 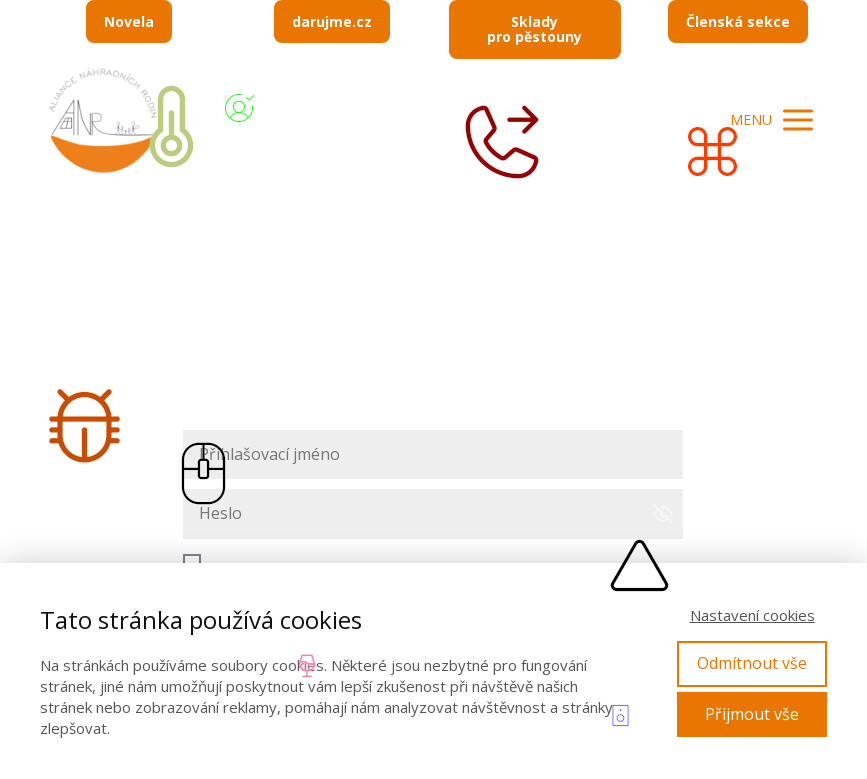 What do you see at coordinates (171, 126) in the screenshot?
I see `view current temperature` at bounding box center [171, 126].